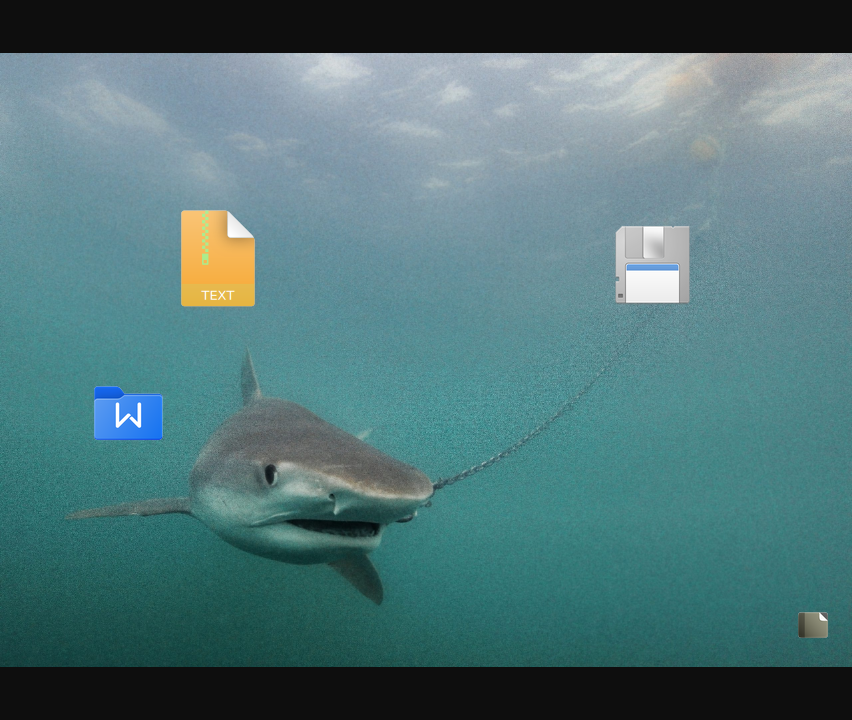 The width and height of the screenshot is (852, 720). I want to click on change desktop wallpaper settings, so click(813, 624).